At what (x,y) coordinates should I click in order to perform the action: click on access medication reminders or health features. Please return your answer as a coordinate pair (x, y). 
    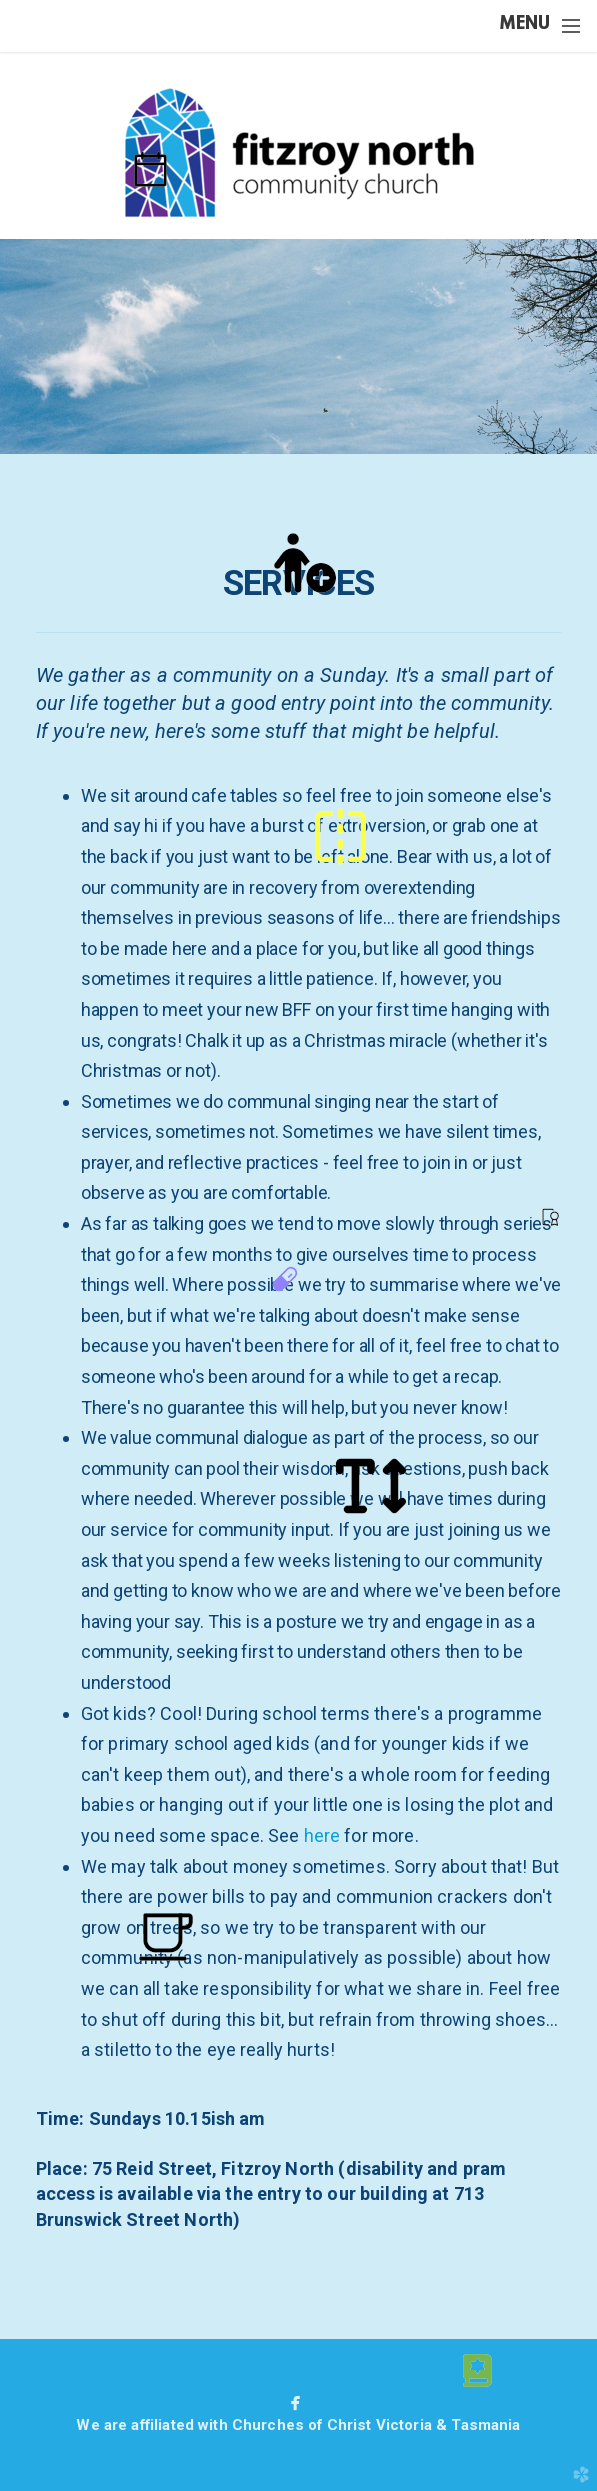
    Looking at the image, I should click on (285, 1279).